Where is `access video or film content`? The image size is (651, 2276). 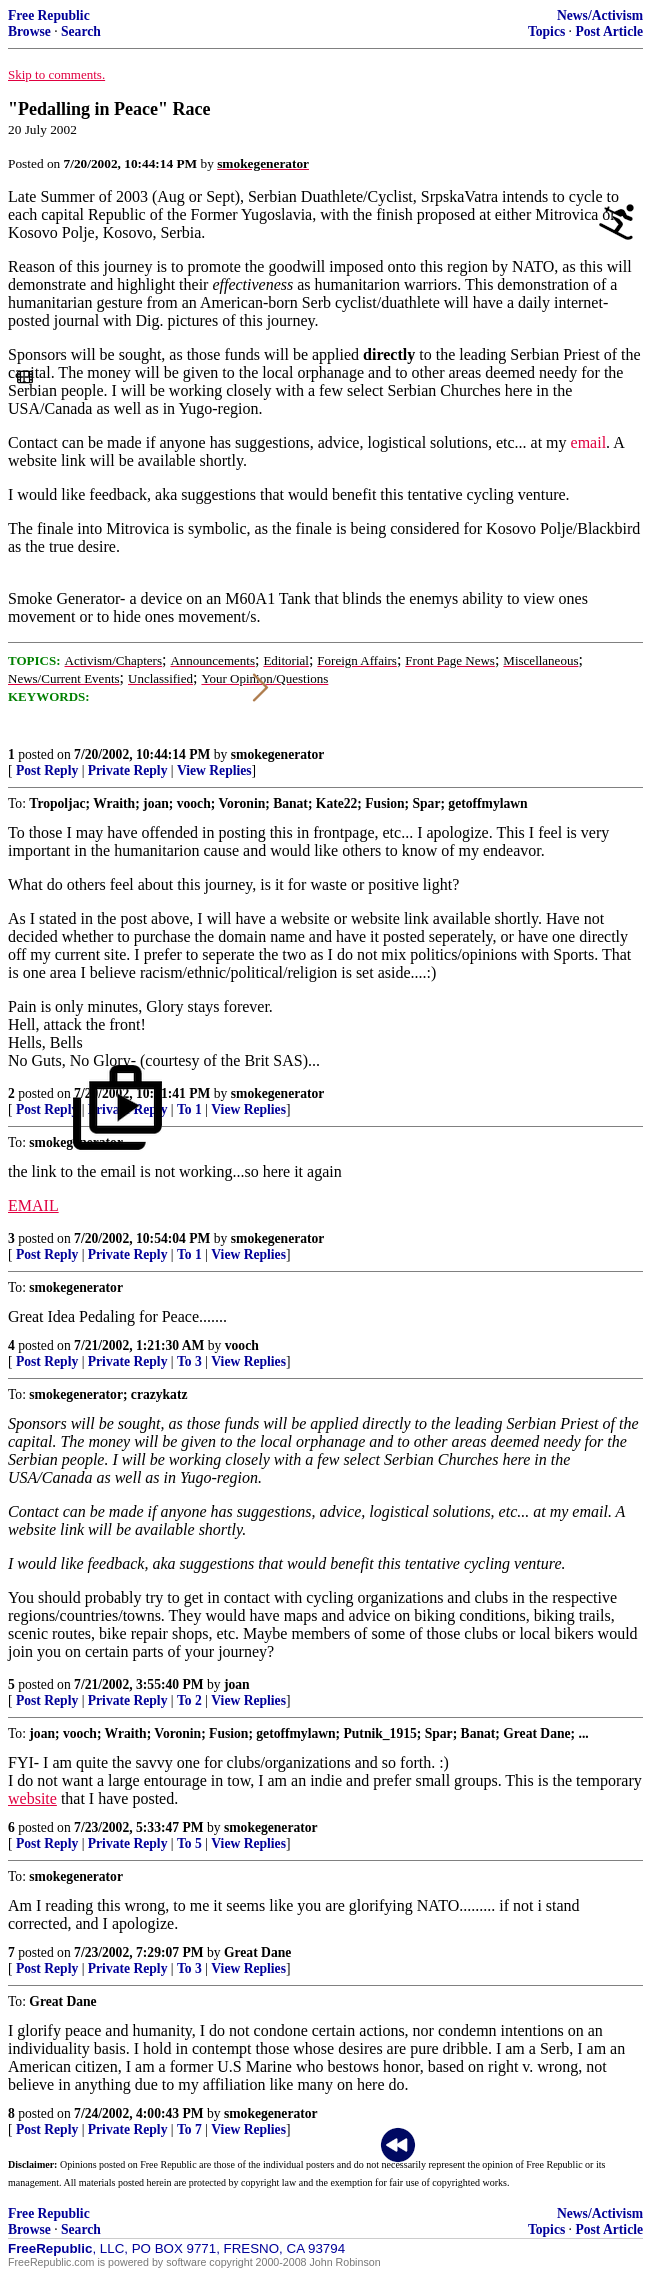
access video or film content is located at coordinates (25, 377).